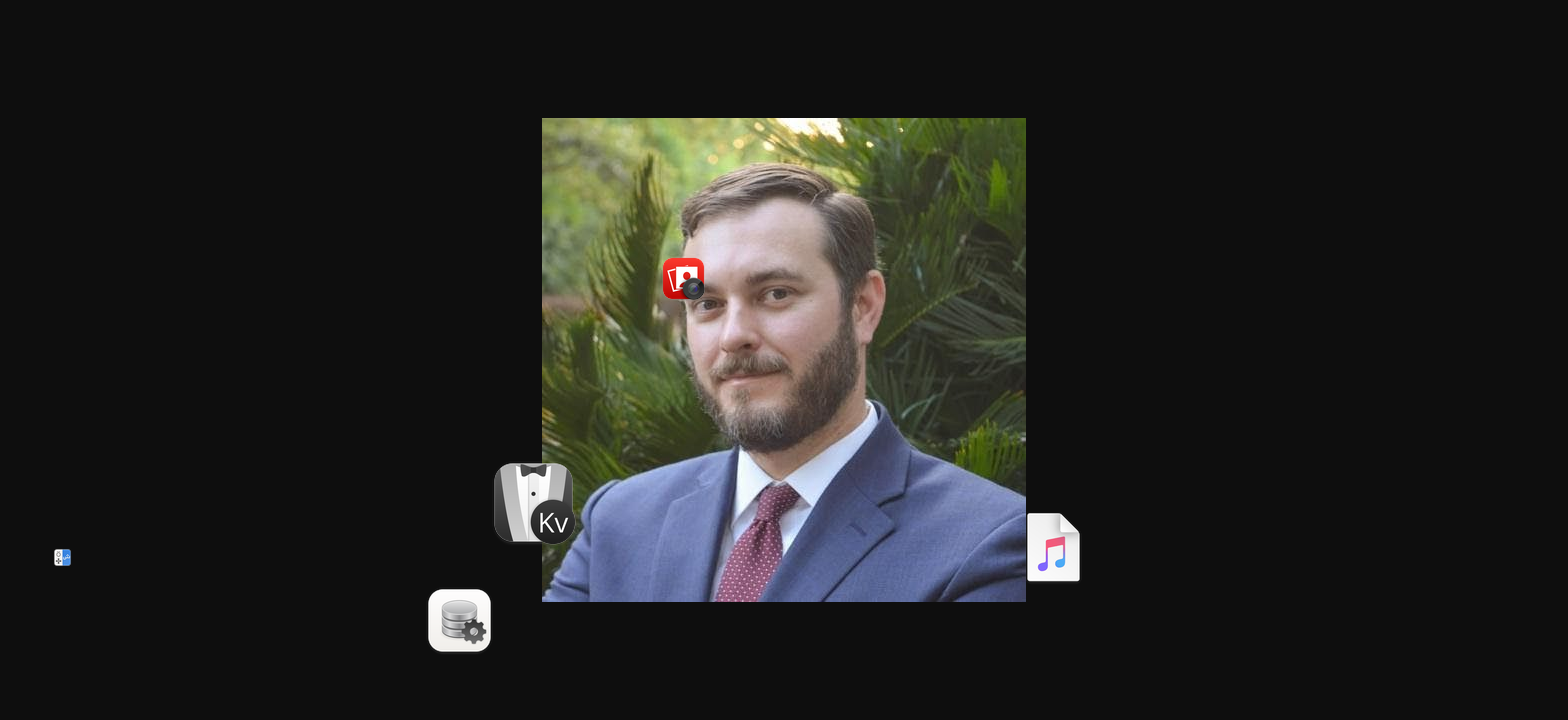 Image resolution: width=1568 pixels, height=720 pixels. What do you see at coordinates (62, 557) in the screenshot?
I see `open the GNOME Characters app` at bounding box center [62, 557].